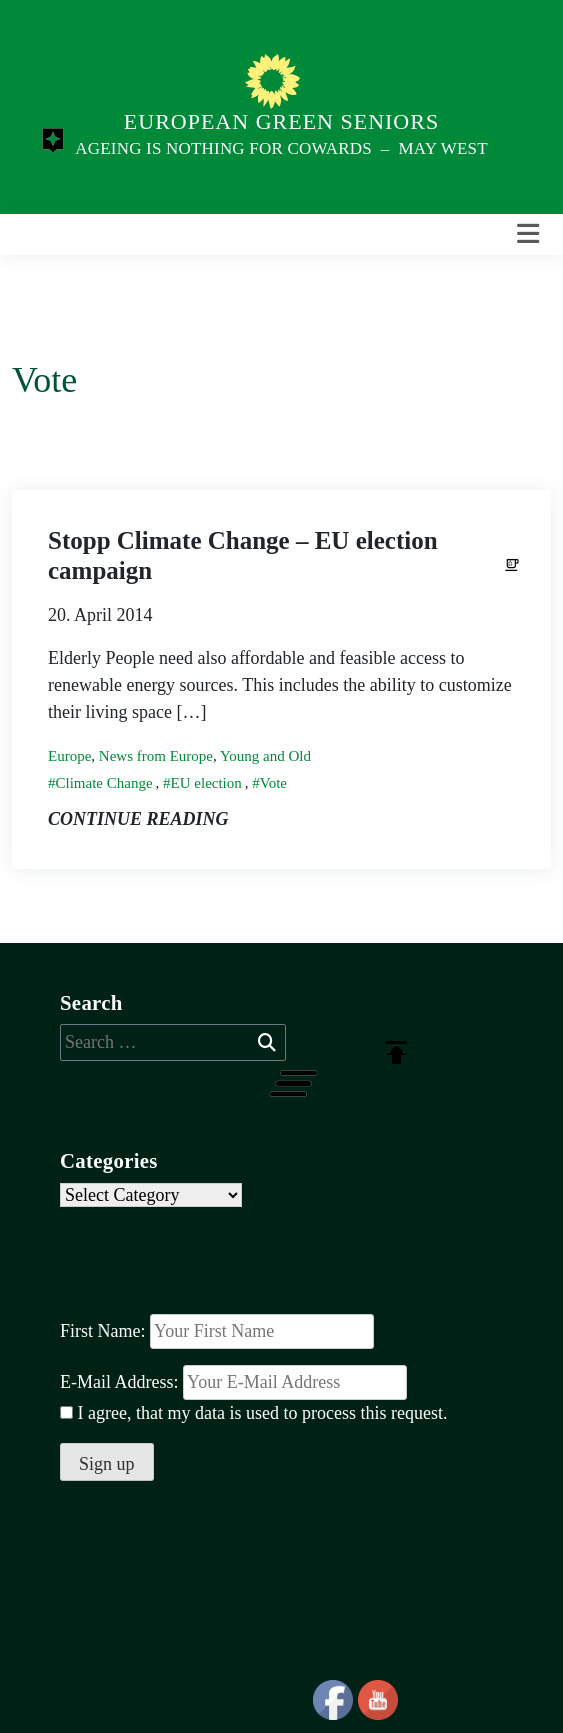 Image resolution: width=563 pixels, height=1733 pixels. Describe the element at coordinates (396, 1052) in the screenshot. I see `publish or upload content` at that location.